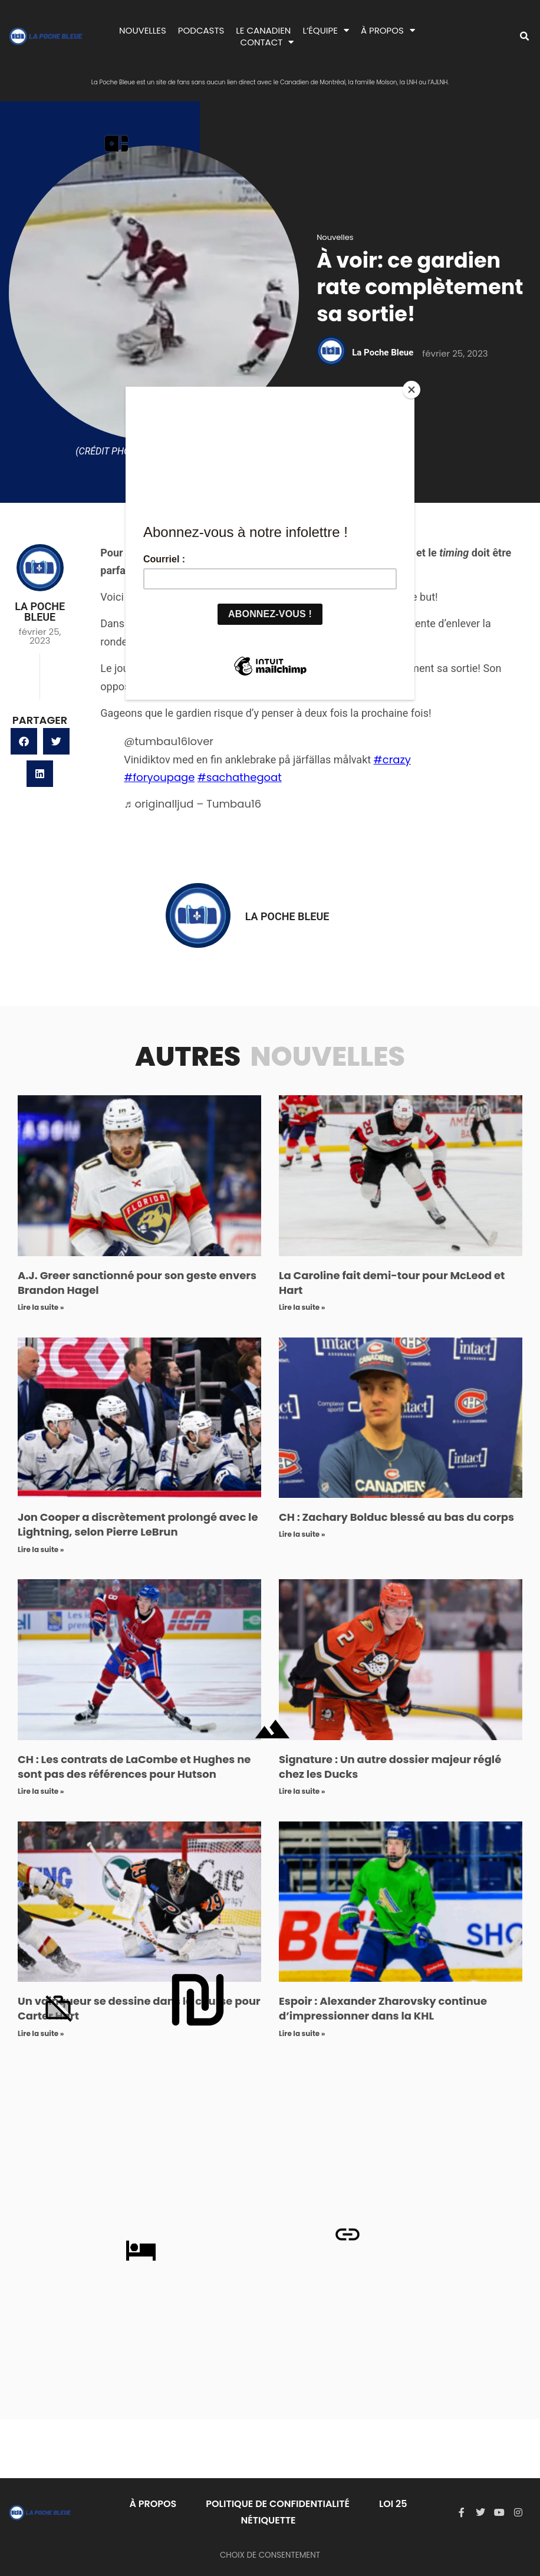  What do you see at coordinates (197, 1999) in the screenshot?
I see `indicates Israeli shekel currency` at bounding box center [197, 1999].